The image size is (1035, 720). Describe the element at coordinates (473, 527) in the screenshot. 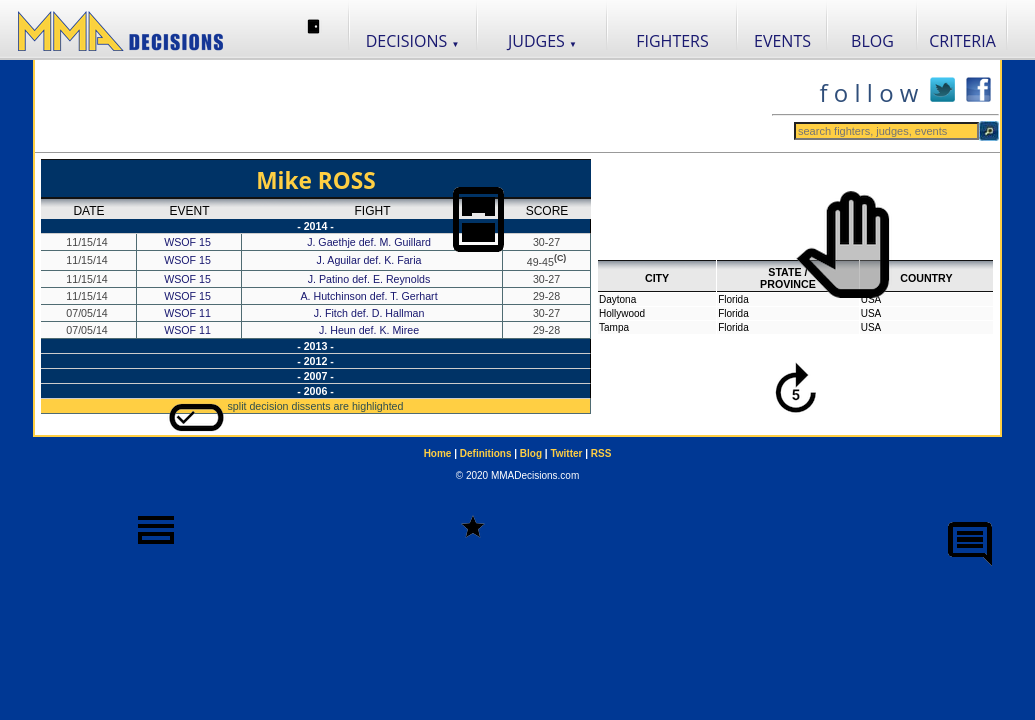

I see `add item to favorites` at that location.